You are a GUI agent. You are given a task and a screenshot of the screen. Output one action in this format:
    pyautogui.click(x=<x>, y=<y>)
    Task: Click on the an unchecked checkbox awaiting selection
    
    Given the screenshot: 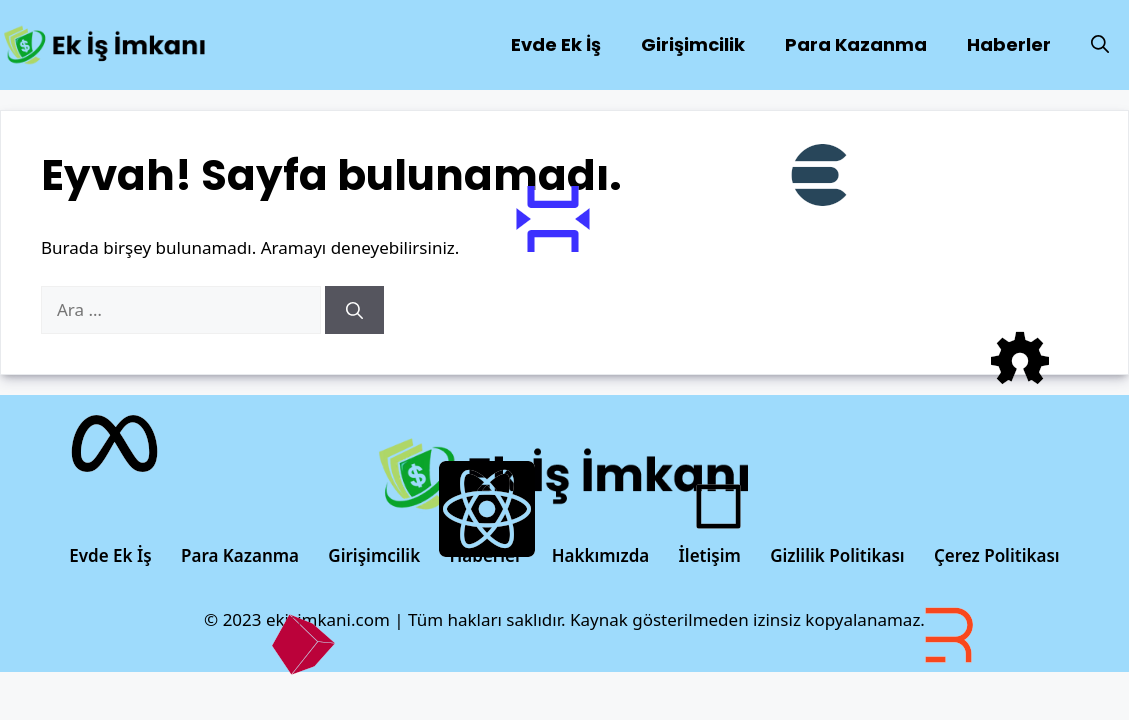 What is the action you would take?
    pyautogui.click(x=718, y=506)
    